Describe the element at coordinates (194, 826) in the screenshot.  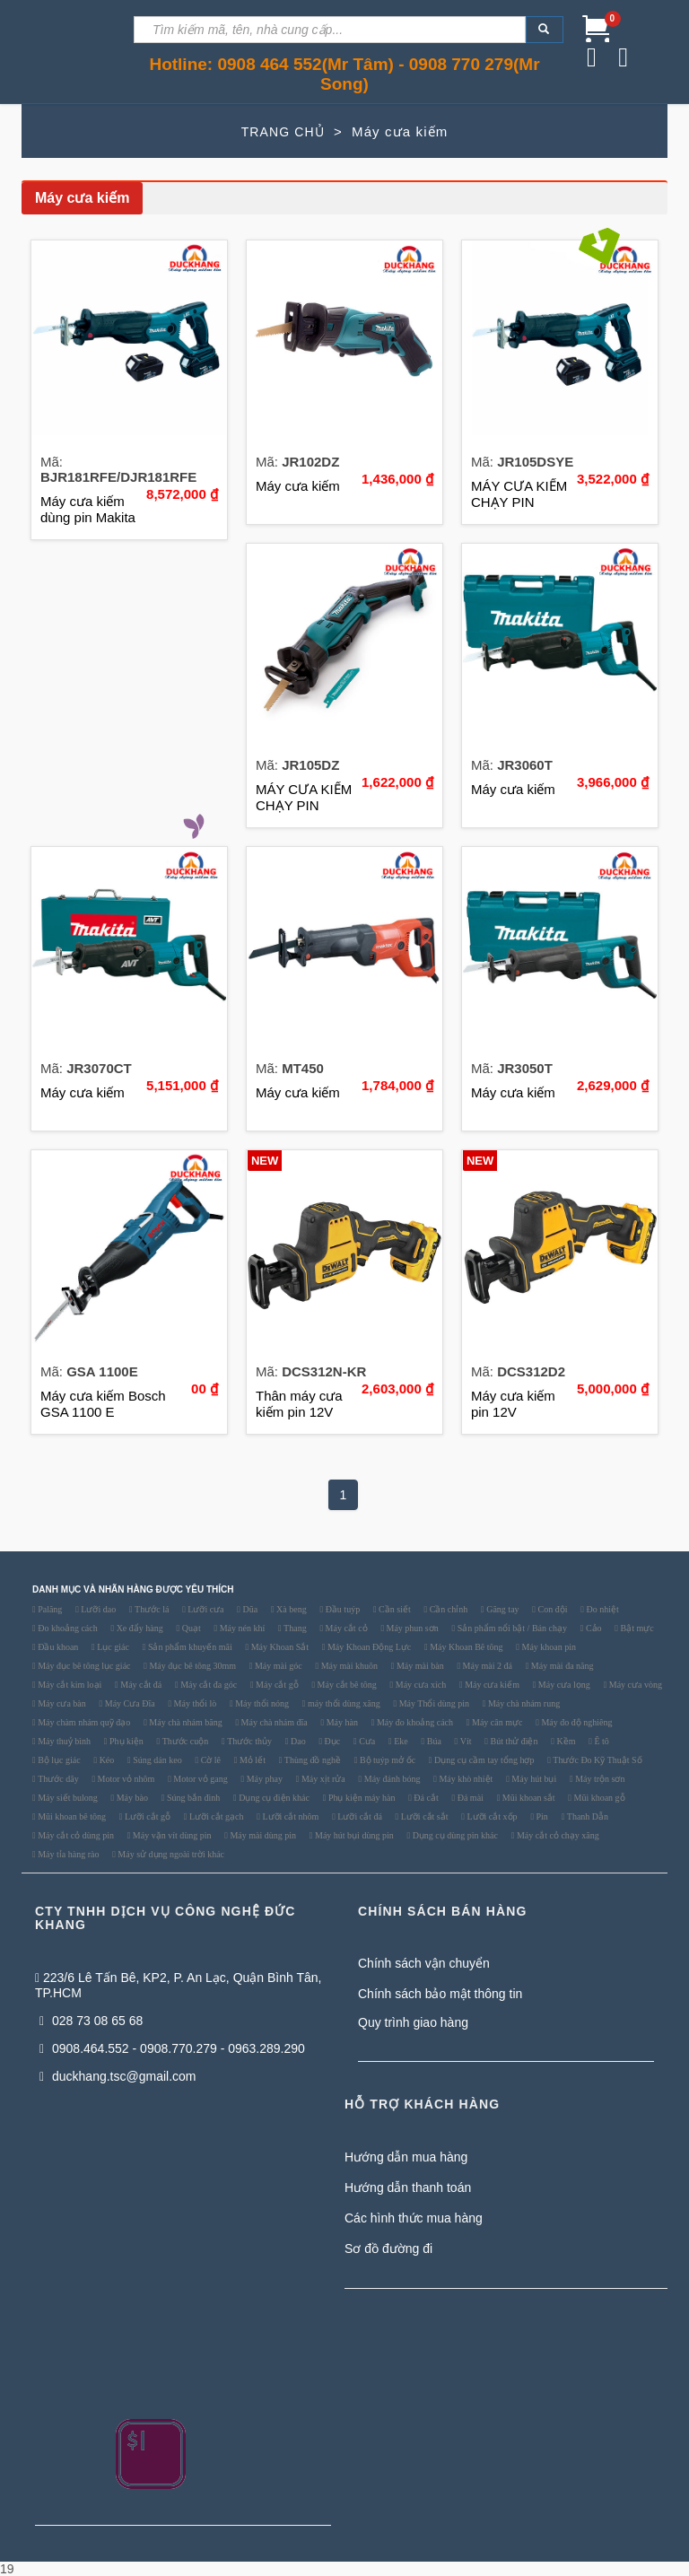
I see `yii php framework logo` at that location.